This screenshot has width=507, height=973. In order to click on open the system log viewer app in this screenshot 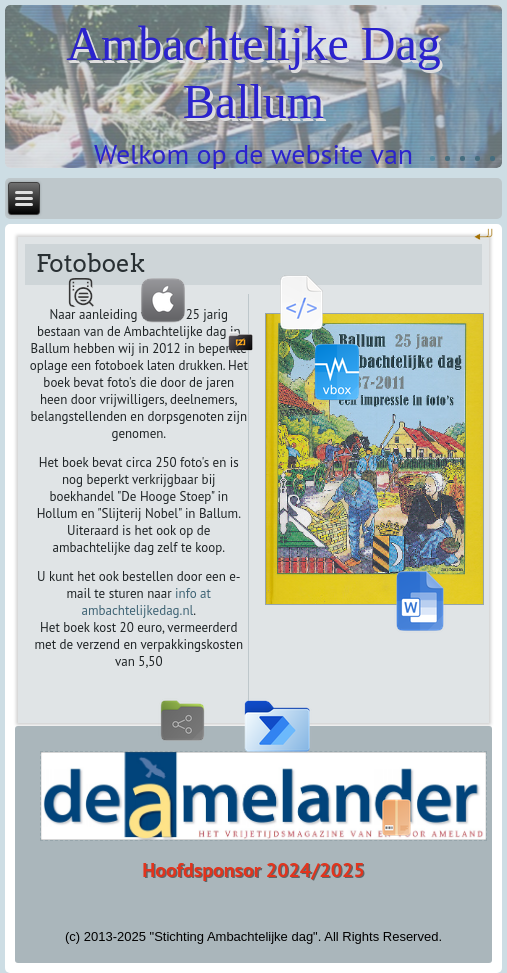, I will do `click(81, 292)`.